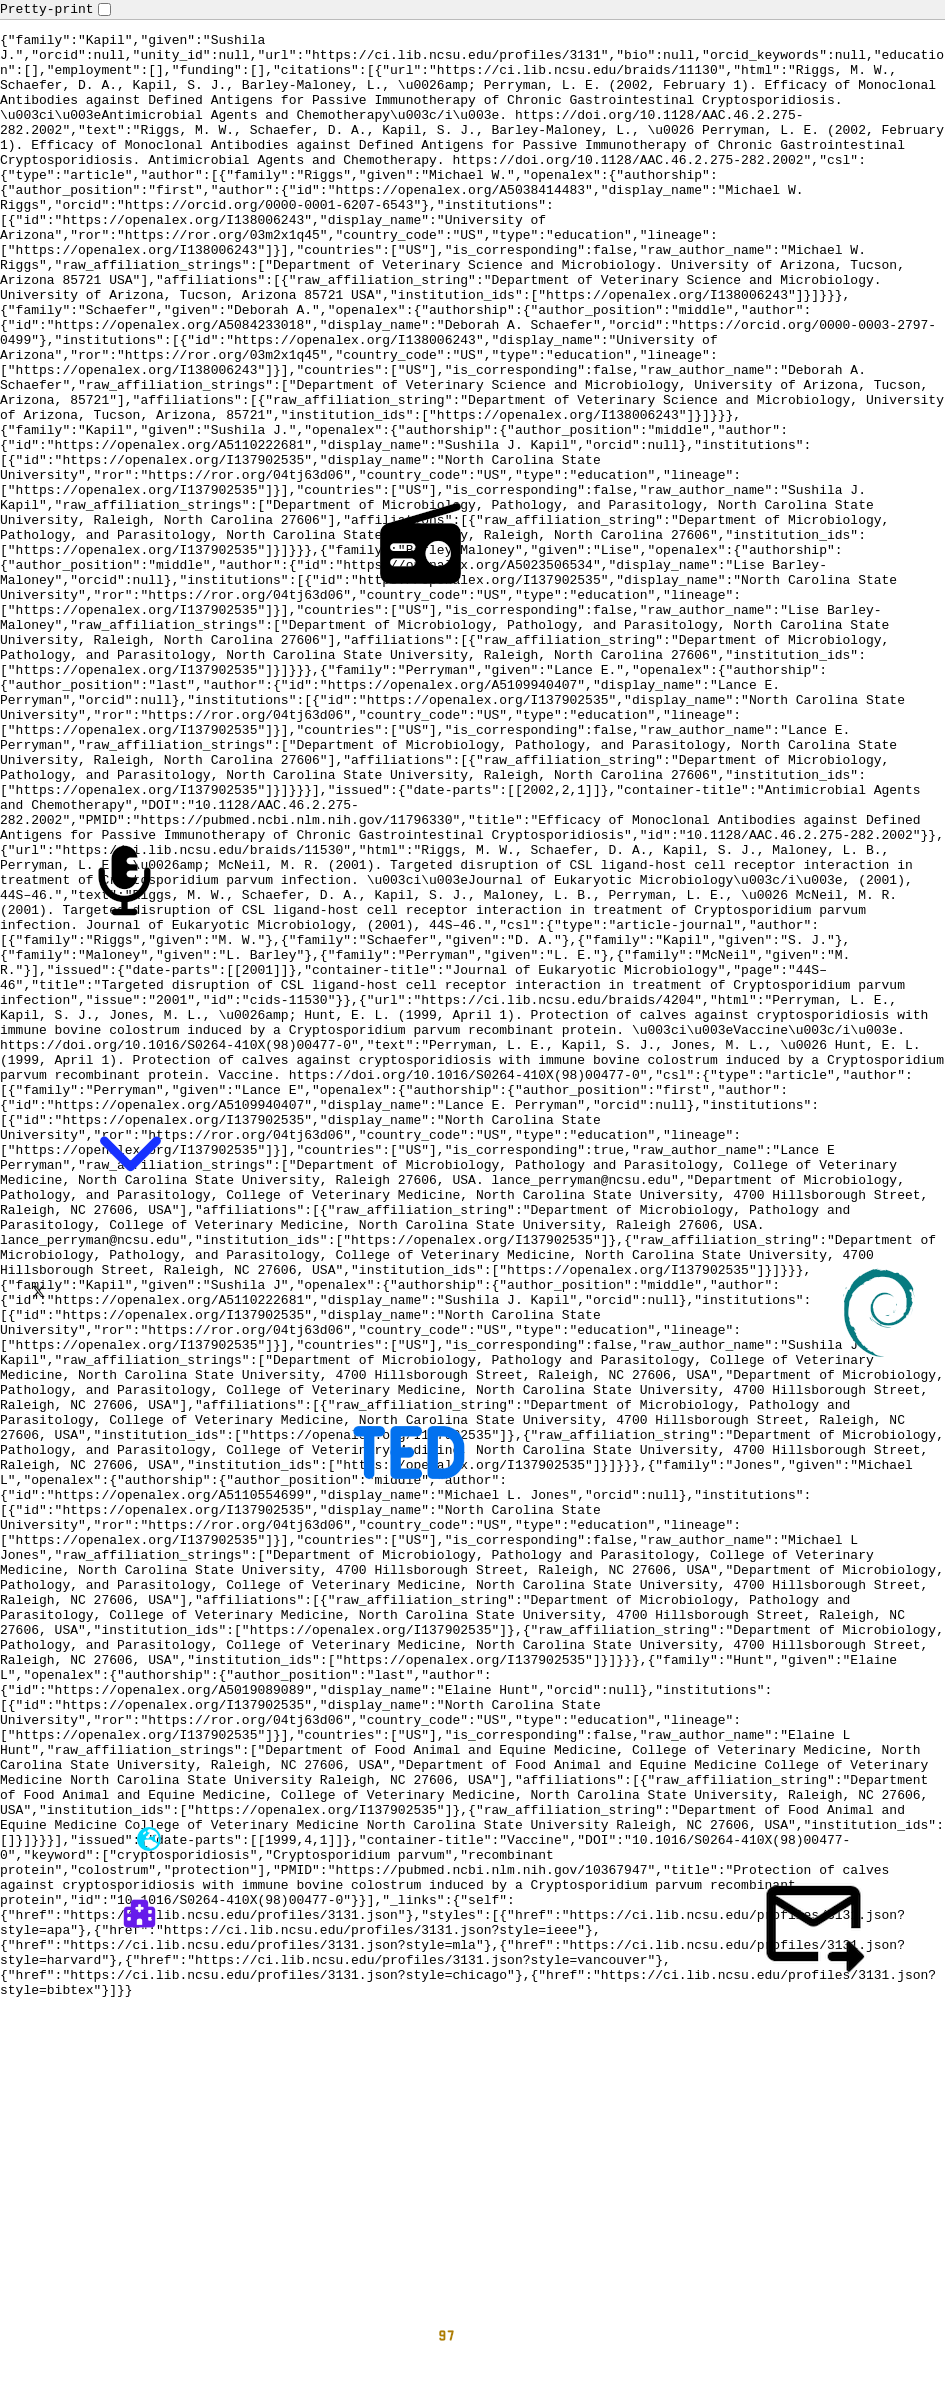 The height and width of the screenshot is (2404, 945). What do you see at coordinates (124, 880) in the screenshot?
I see `tap to record audio or voice message` at bounding box center [124, 880].